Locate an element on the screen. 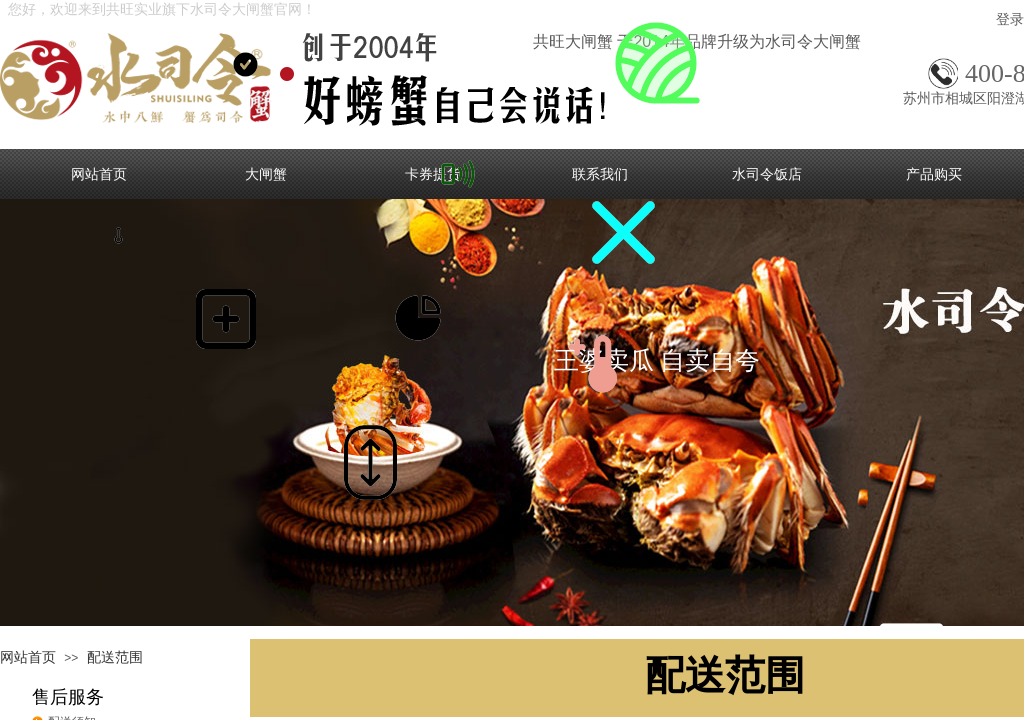 The width and height of the screenshot is (1024, 720). indicates a completed or successful action is located at coordinates (245, 64).